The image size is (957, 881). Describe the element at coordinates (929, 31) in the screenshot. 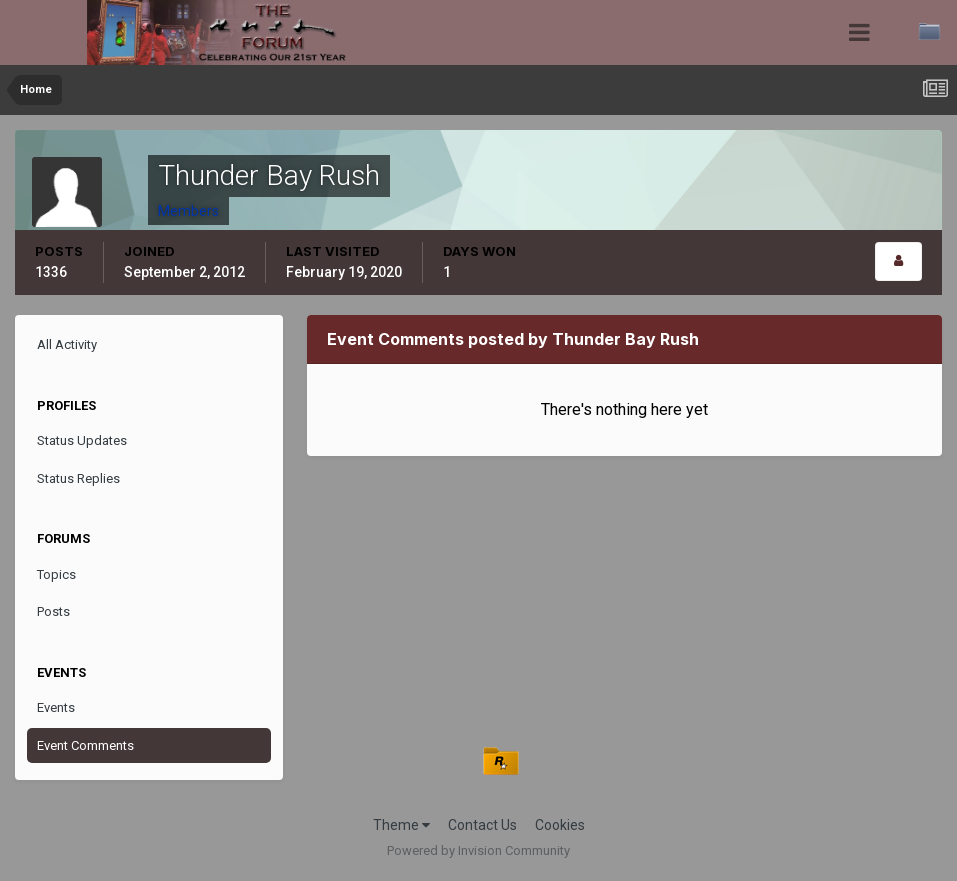

I see `open folder to view contents` at that location.